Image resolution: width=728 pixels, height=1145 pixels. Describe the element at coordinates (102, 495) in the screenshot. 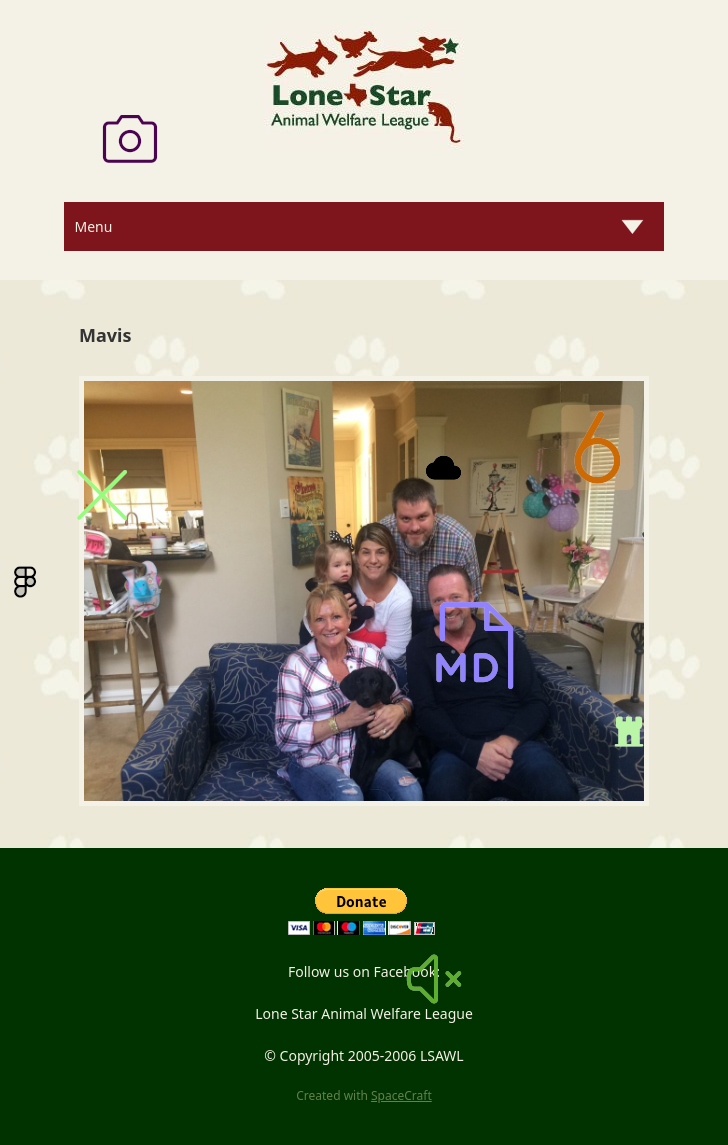

I see `close or dismiss a dialog` at that location.